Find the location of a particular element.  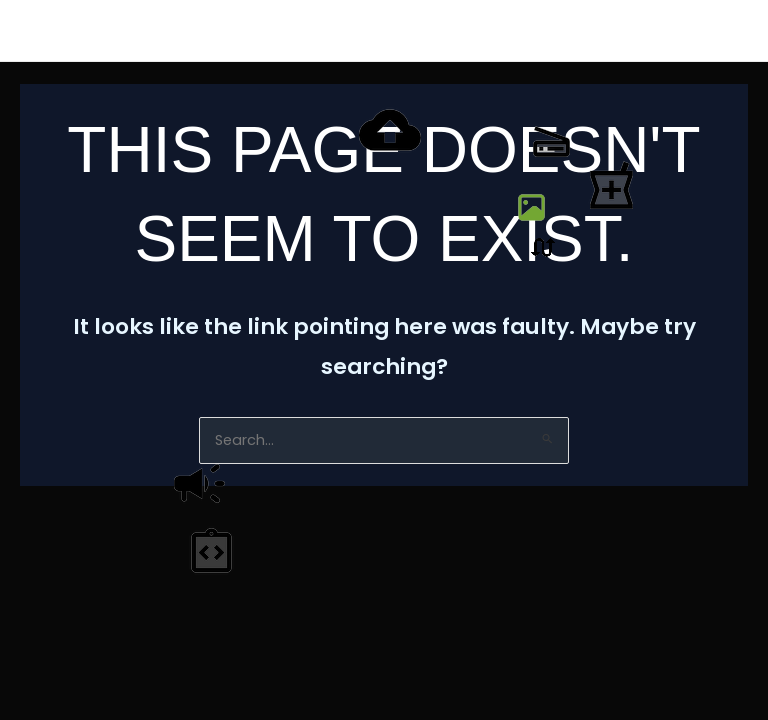

swap or switch between active calls is located at coordinates (543, 248).